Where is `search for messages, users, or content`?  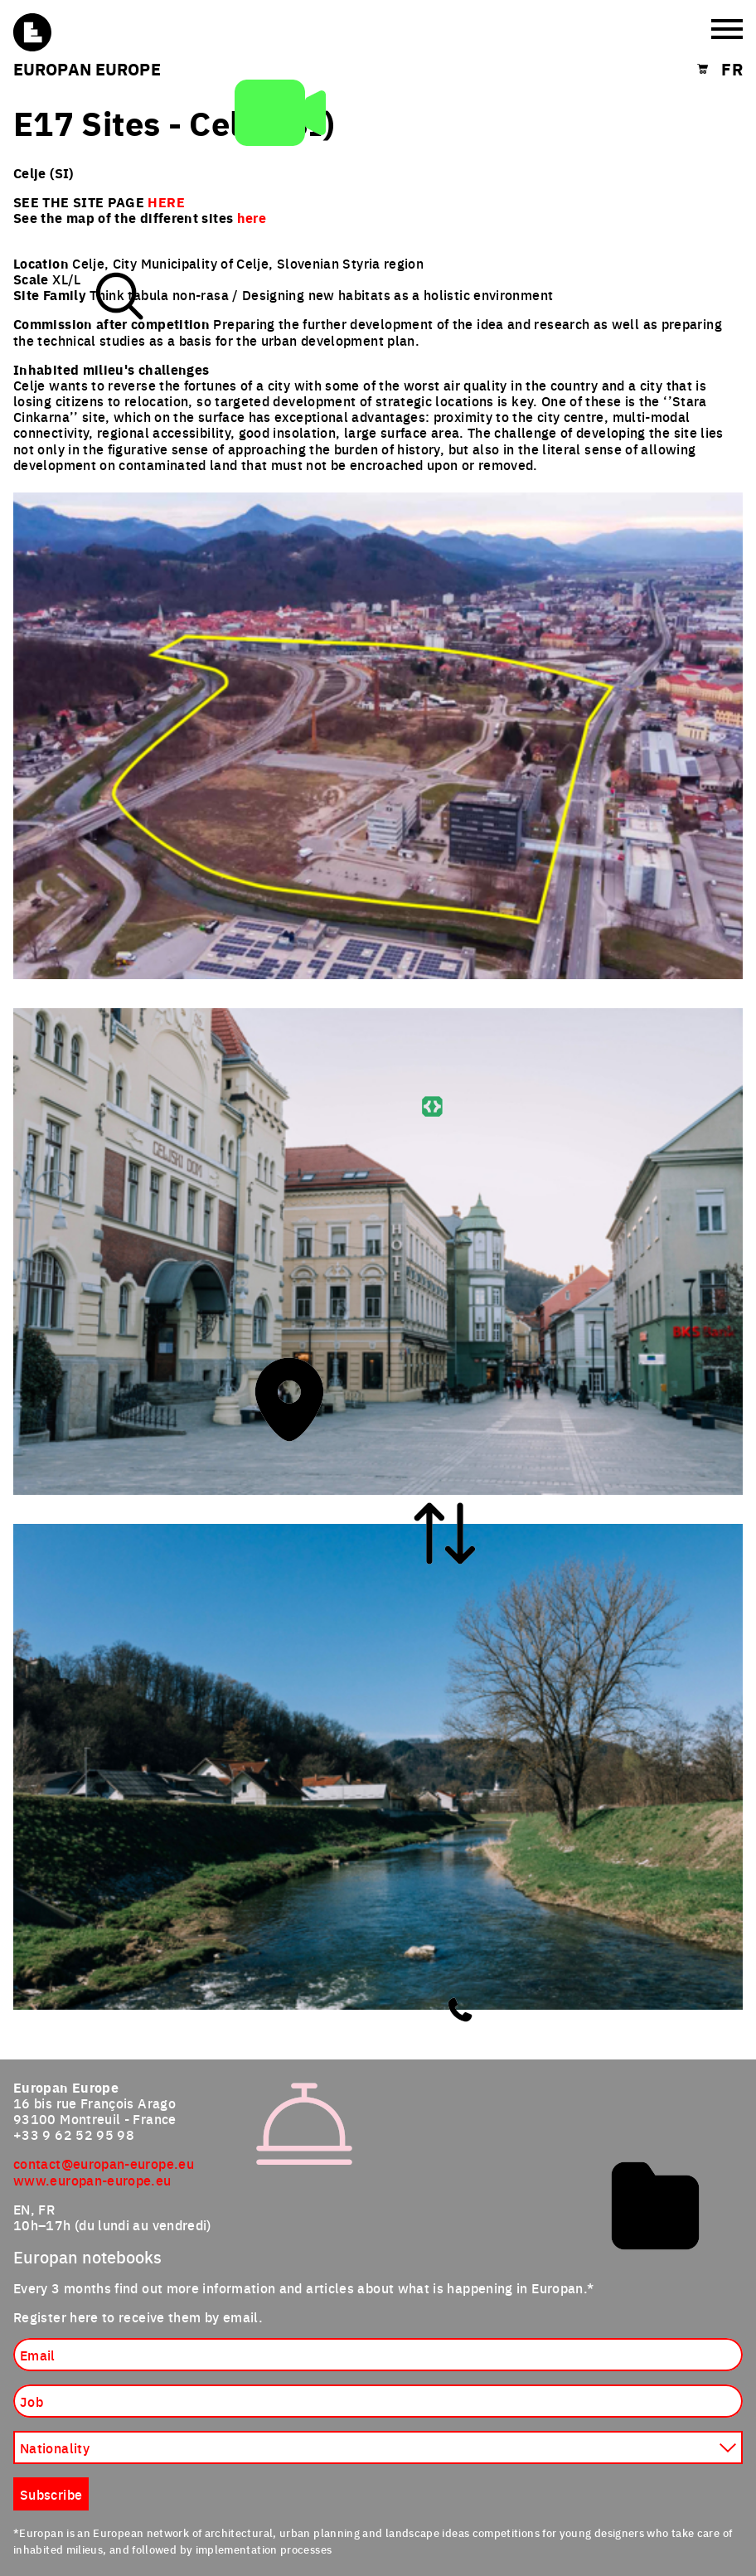
search for messages, users, or content is located at coordinates (120, 297).